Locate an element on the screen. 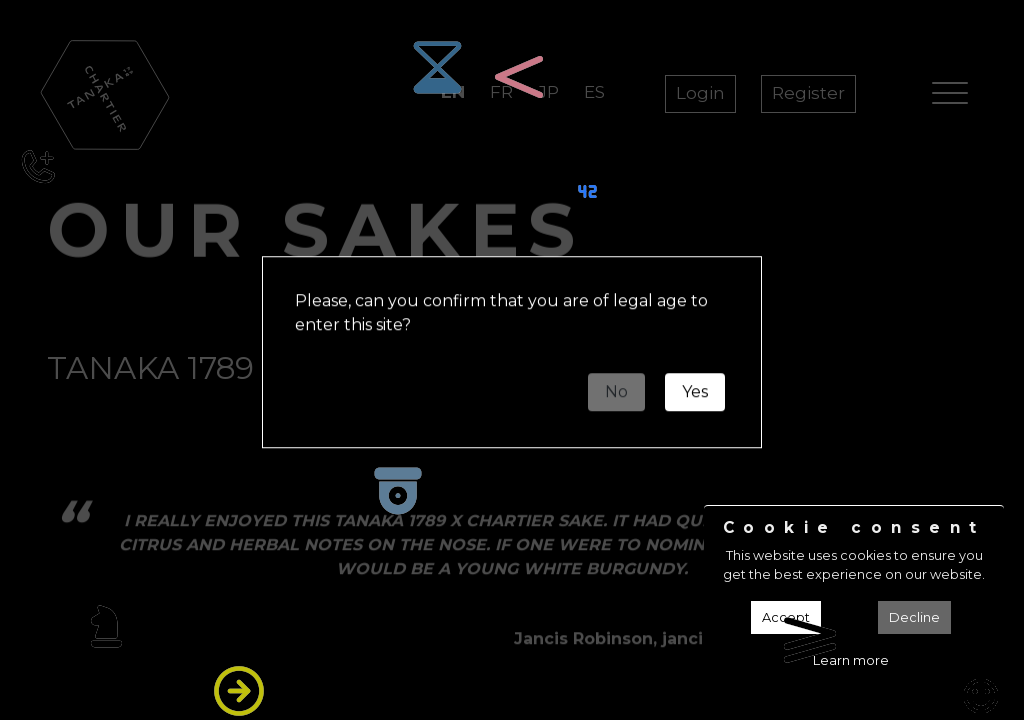  access security camera settings is located at coordinates (398, 491).